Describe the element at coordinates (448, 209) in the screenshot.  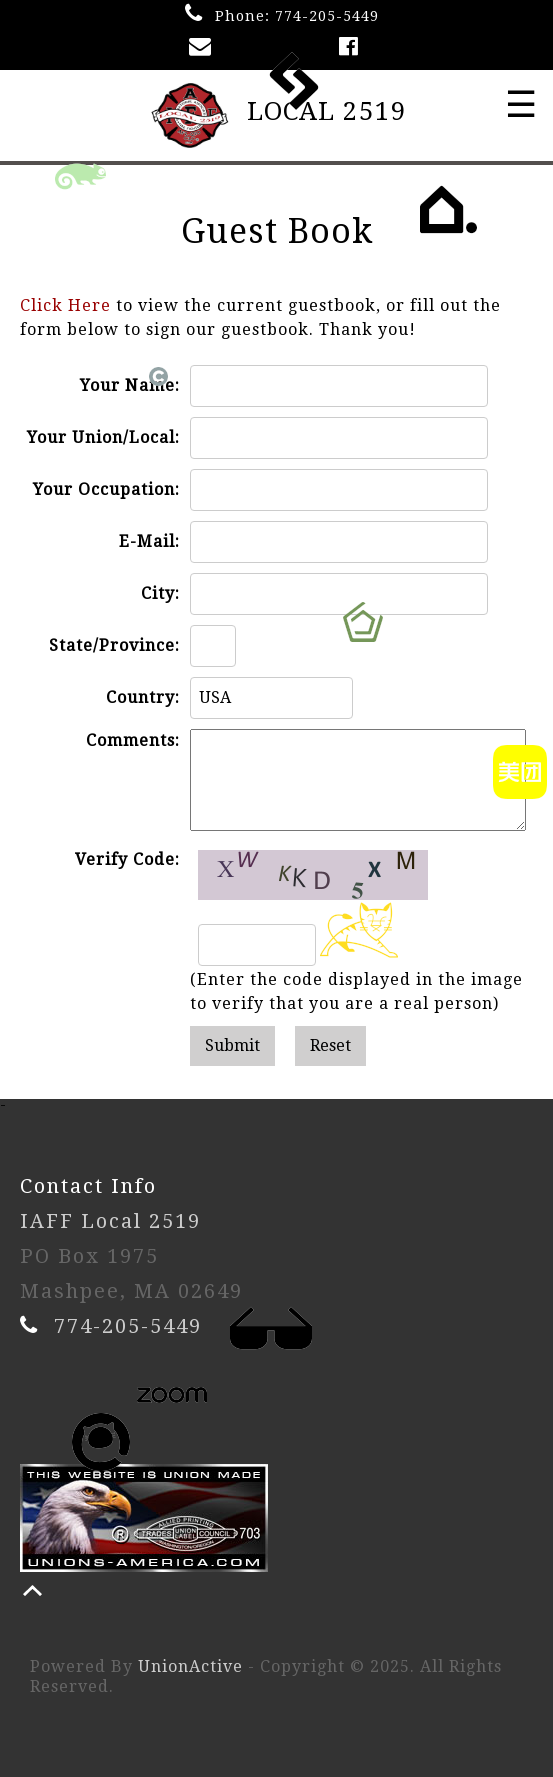
I see `open the vivint smart home app` at that location.